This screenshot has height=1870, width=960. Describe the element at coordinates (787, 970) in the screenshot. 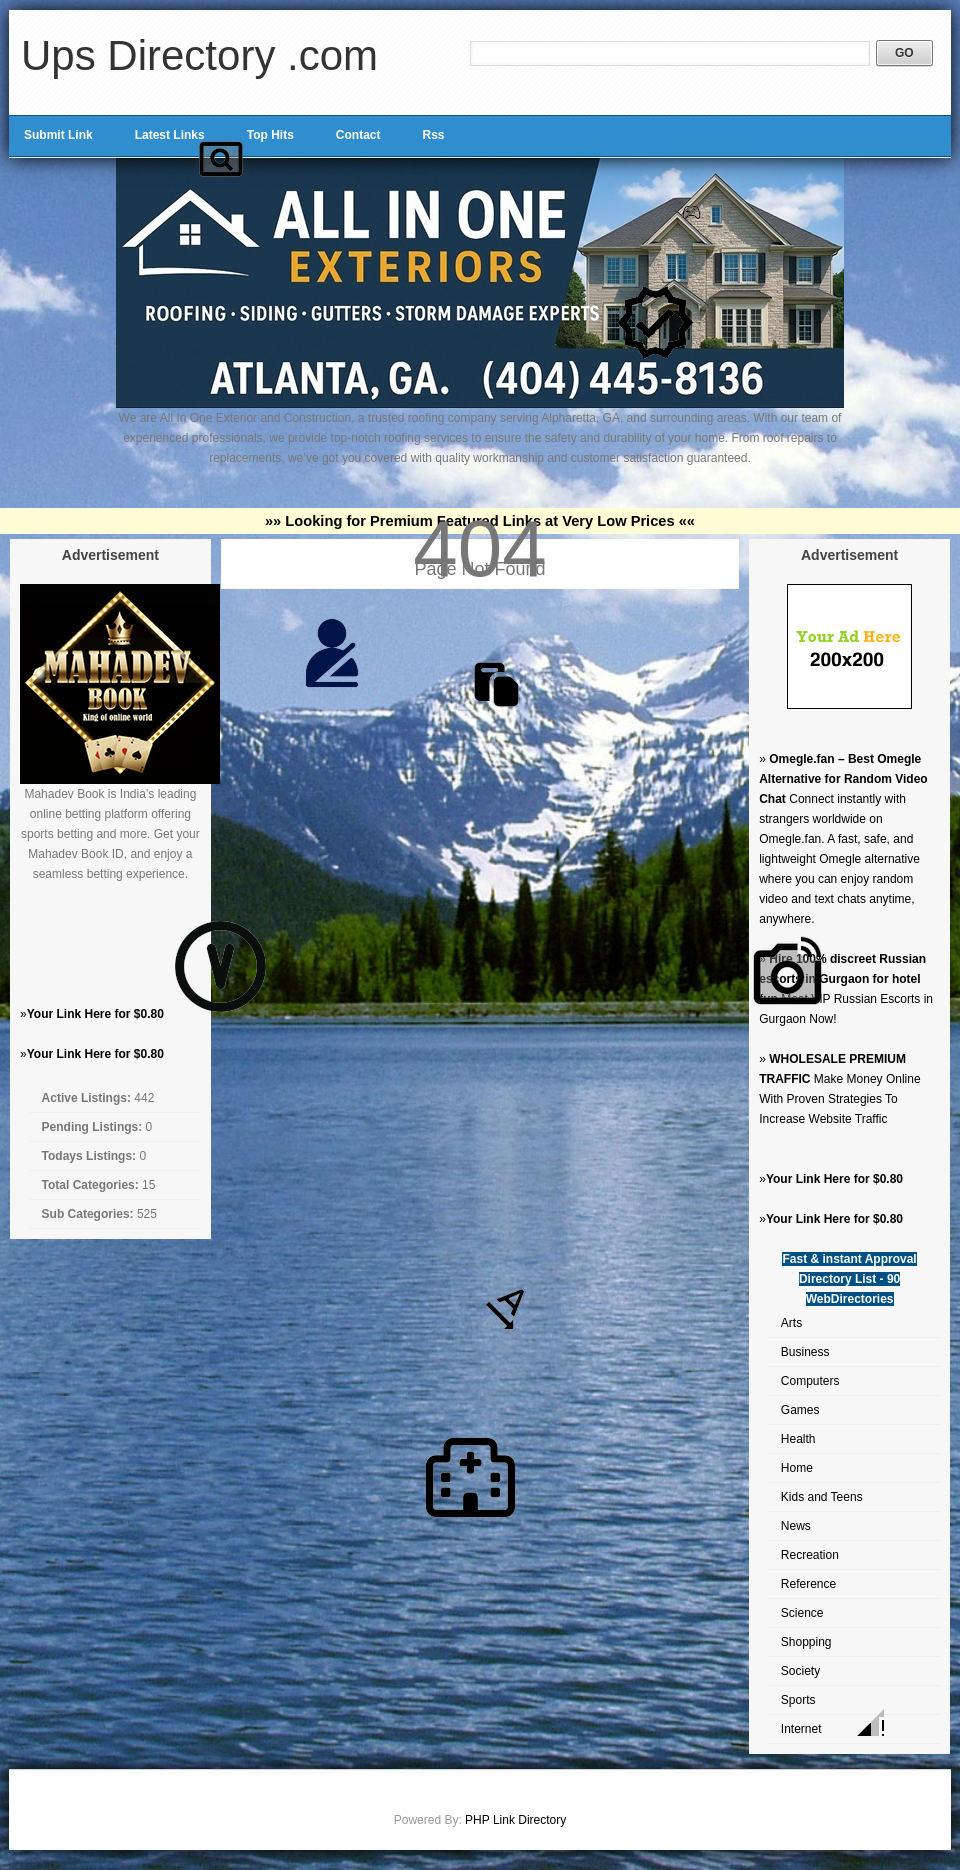

I see `connect to a wireless or linked camera device` at that location.